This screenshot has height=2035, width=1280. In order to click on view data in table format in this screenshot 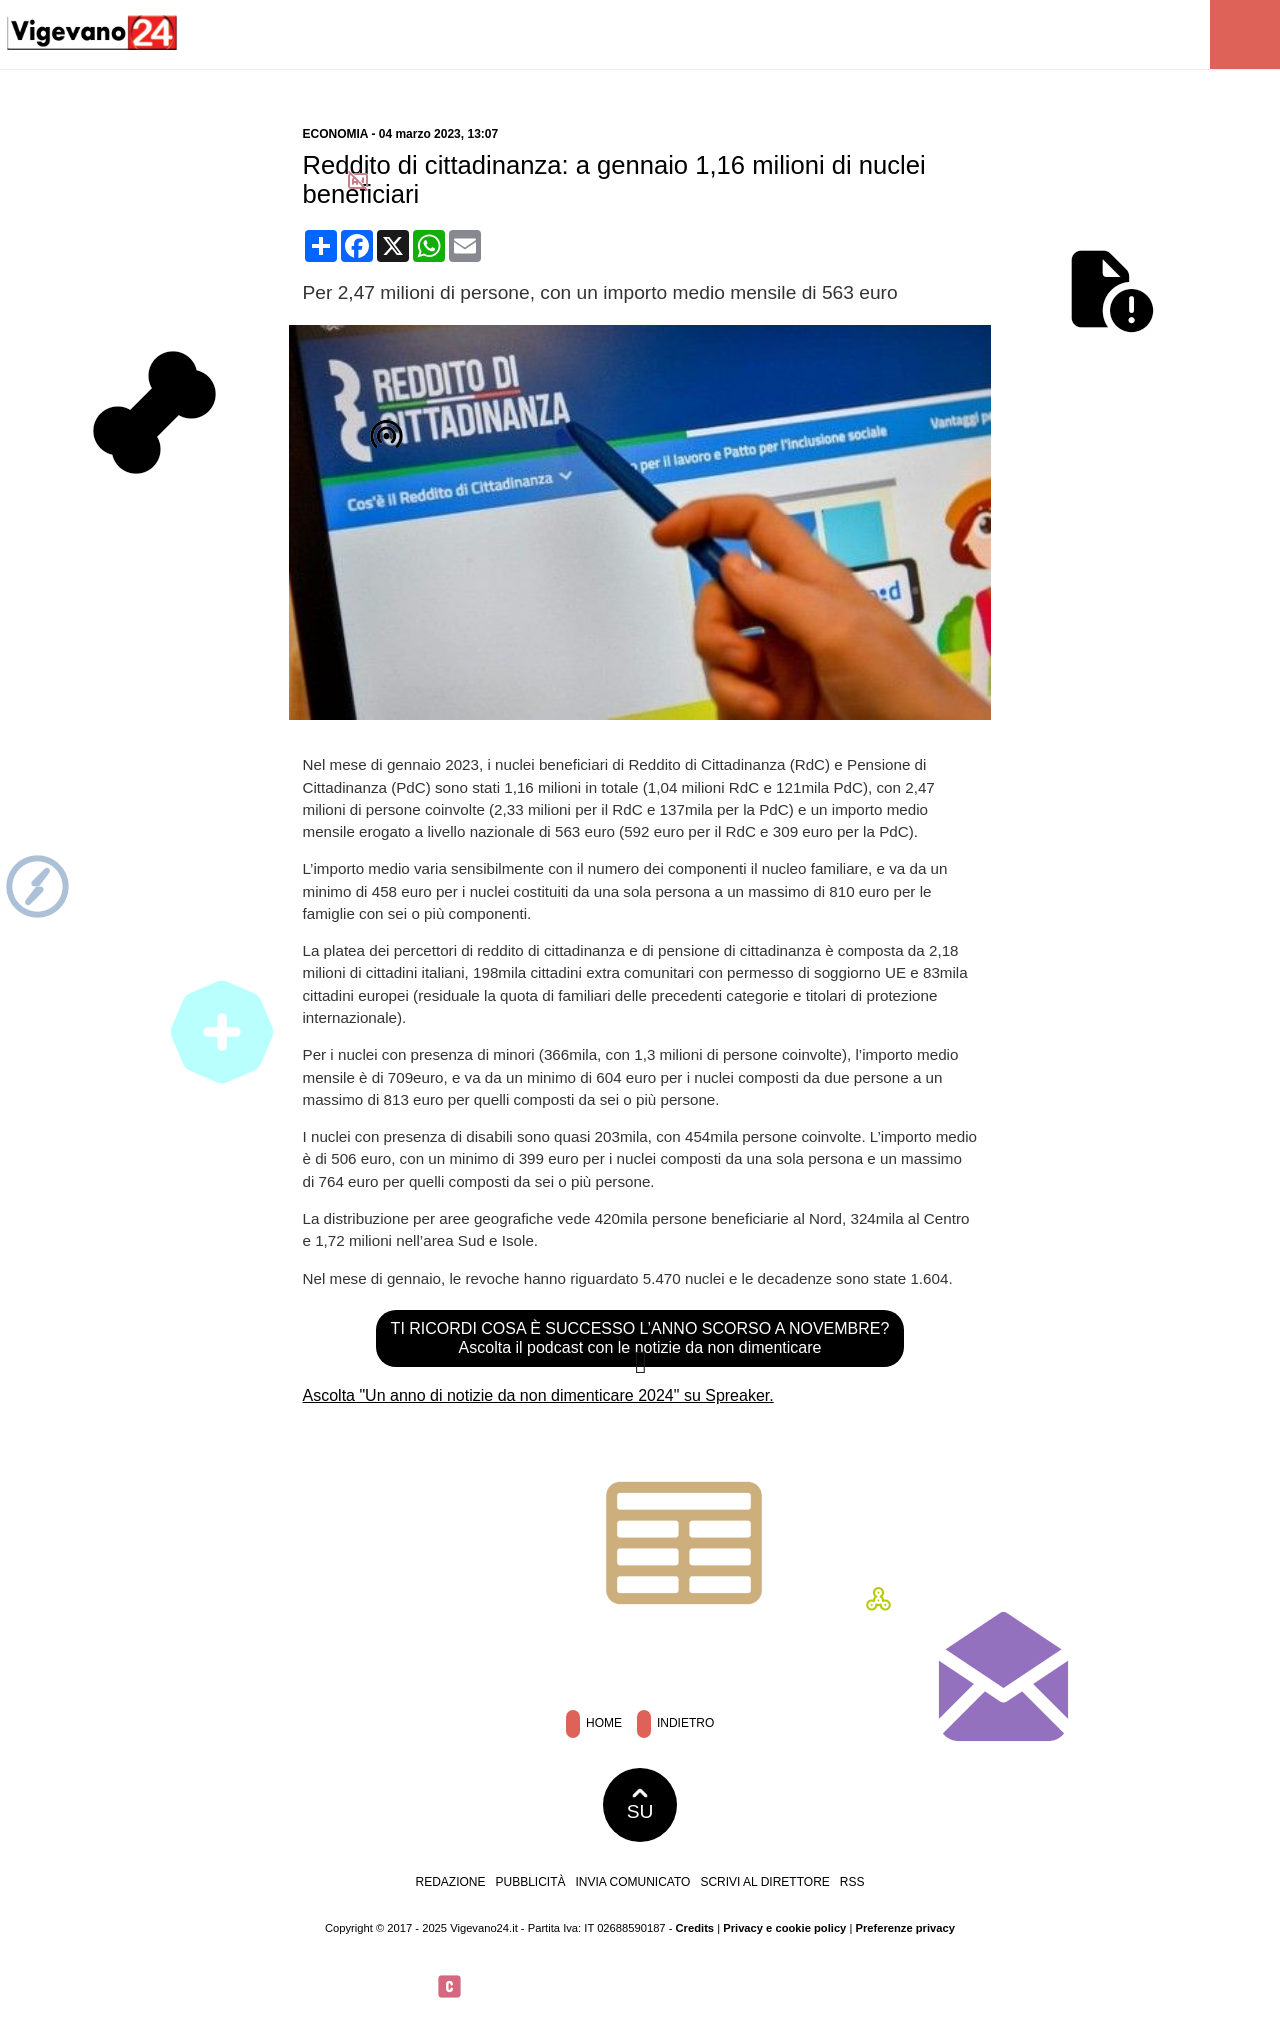, I will do `click(684, 1543)`.